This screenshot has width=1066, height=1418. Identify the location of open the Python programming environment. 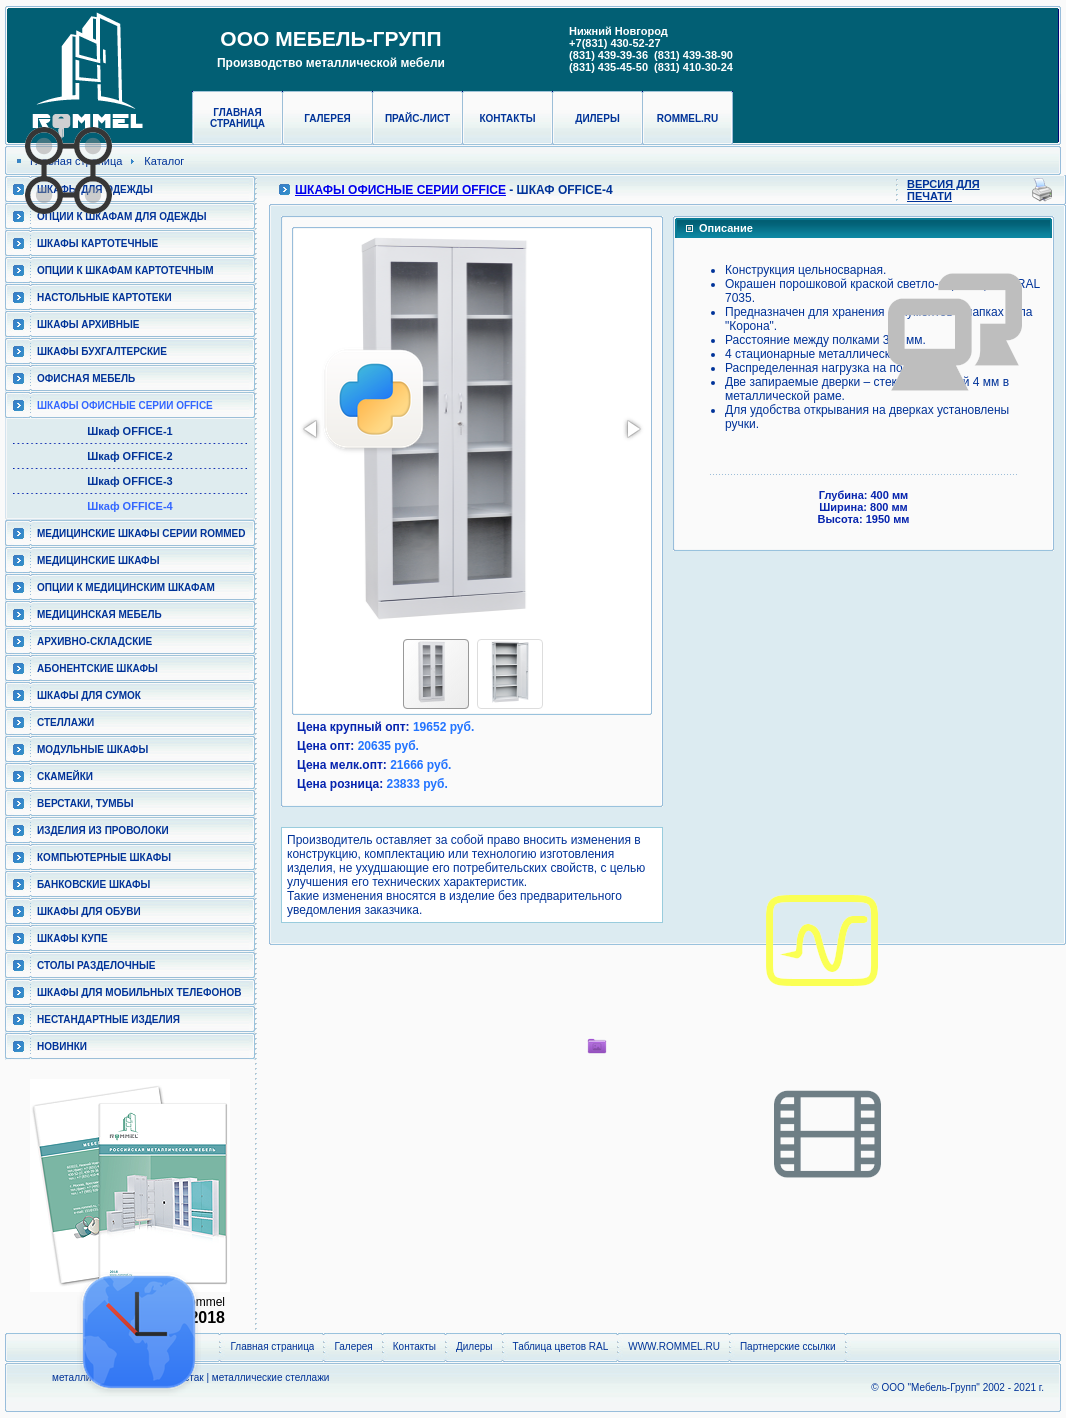
(374, 399).